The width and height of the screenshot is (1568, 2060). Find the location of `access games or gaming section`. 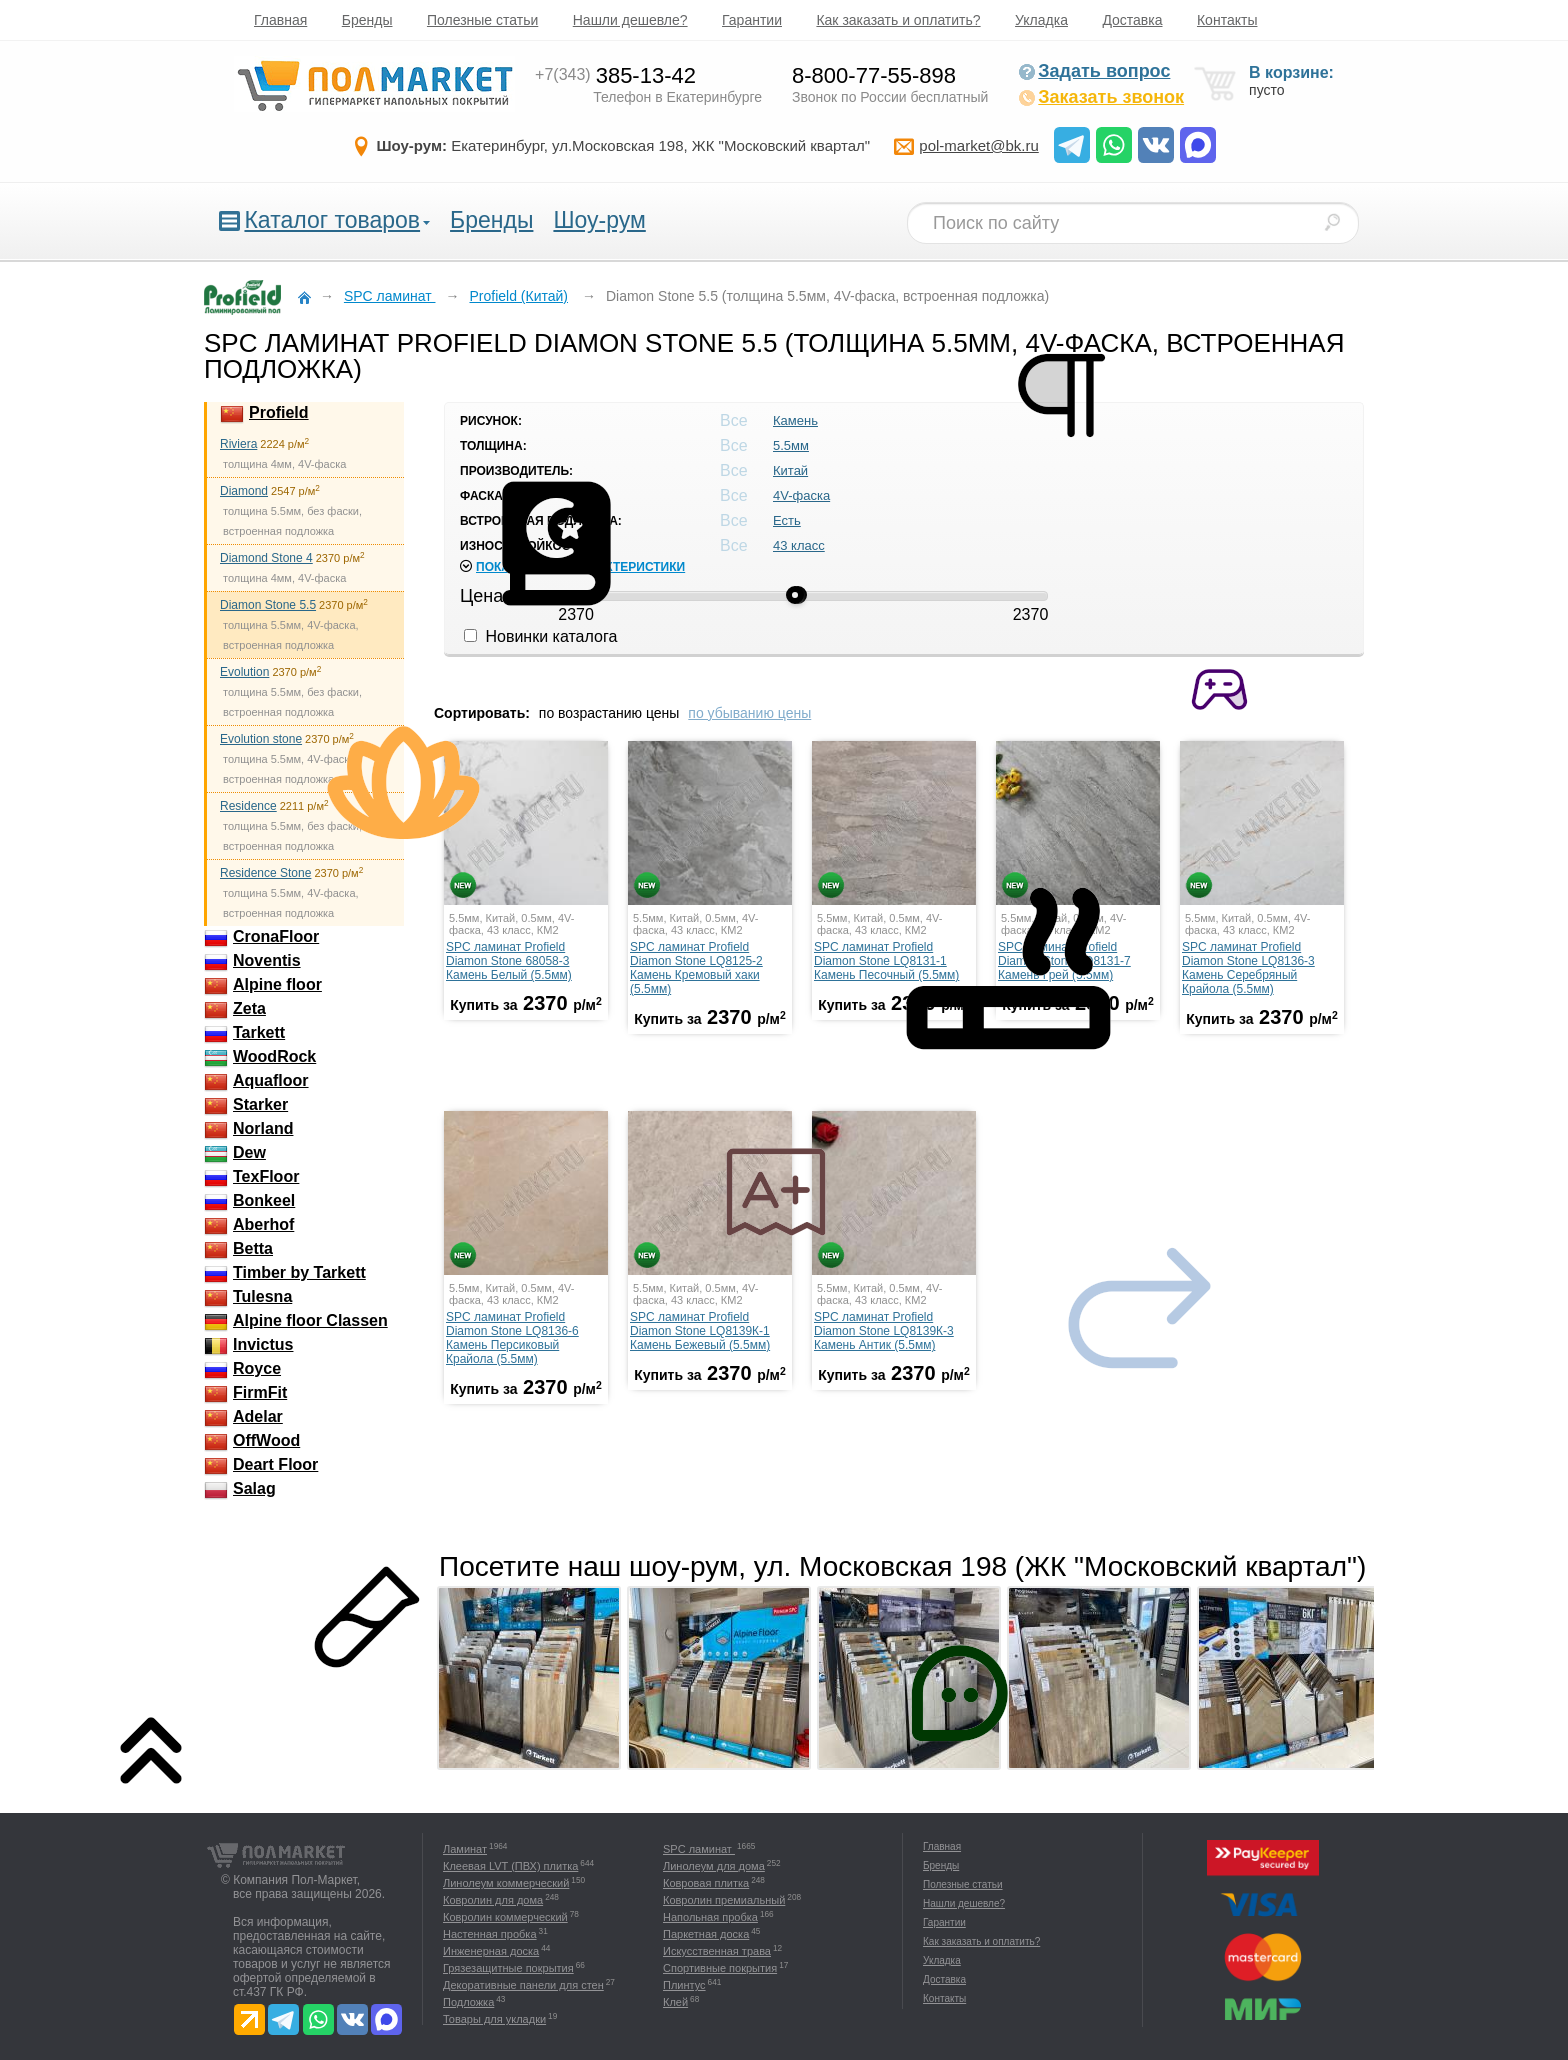

access games or gaming section is located at coordinates (1219, 689).